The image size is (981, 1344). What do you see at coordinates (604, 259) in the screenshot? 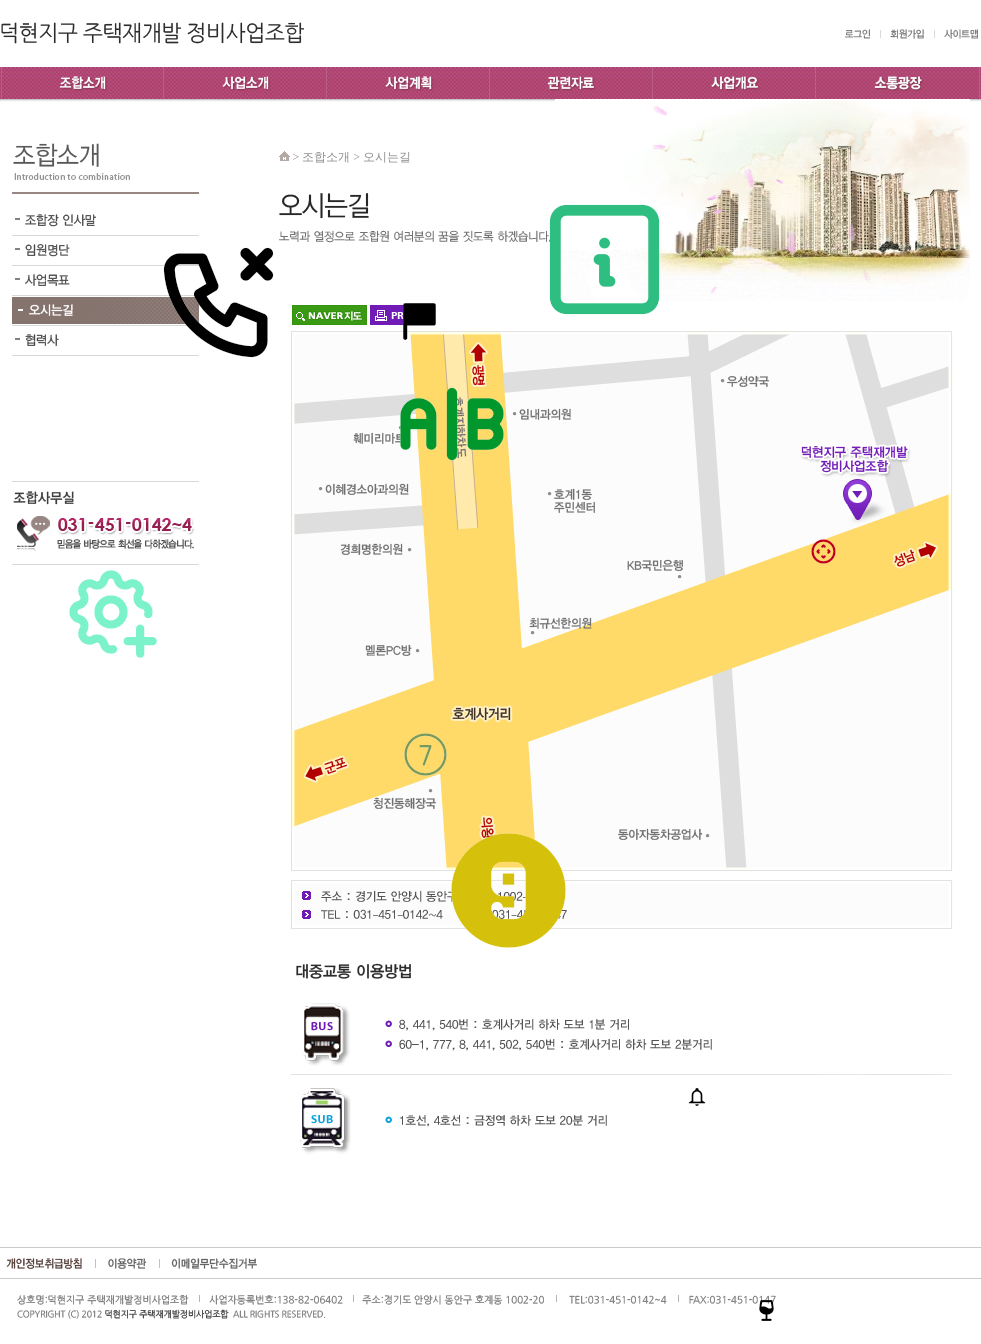
I see `view more information or details` at bounding box center [604, 259].